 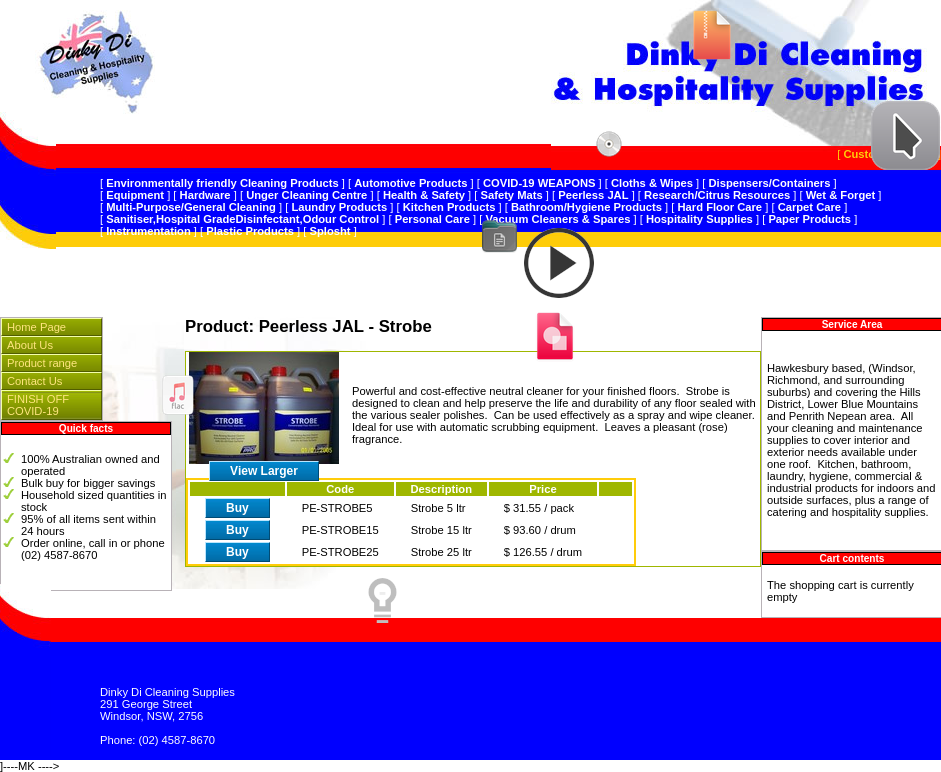 I want to click on a compressed tar archive file, so click(x=712, y=36).